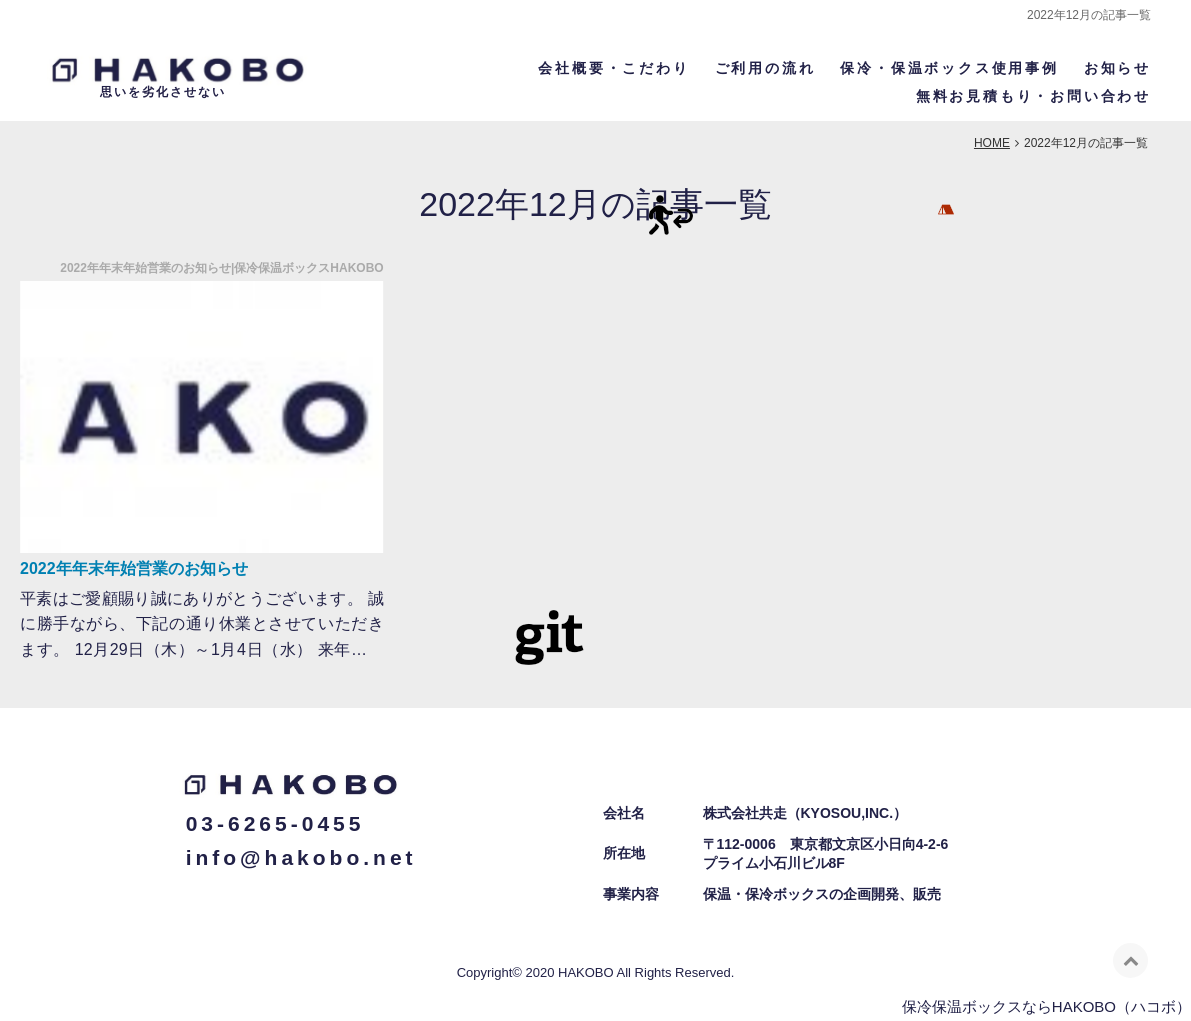  Describe the element at coordinates (549, 637) in the screenshot. I see `git version control system logo` at that location.